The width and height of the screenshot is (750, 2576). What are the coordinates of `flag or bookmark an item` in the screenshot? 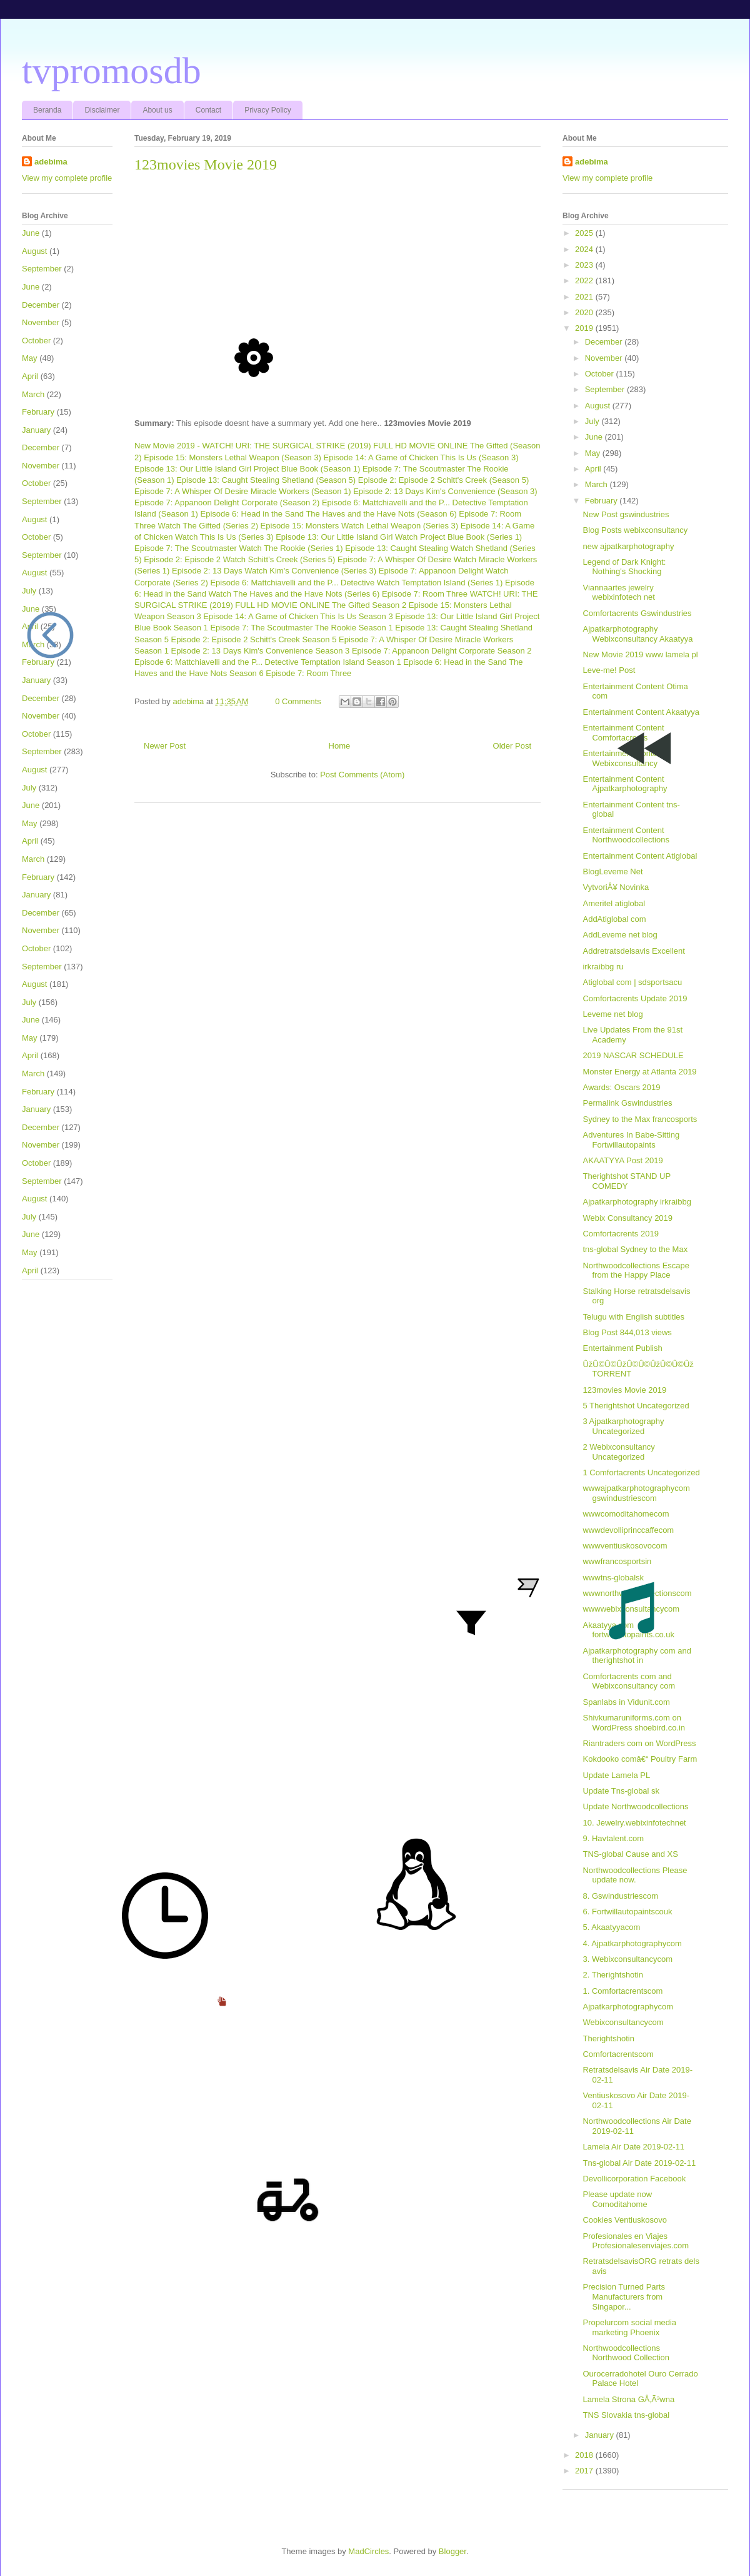 It's located at (528, 1587).